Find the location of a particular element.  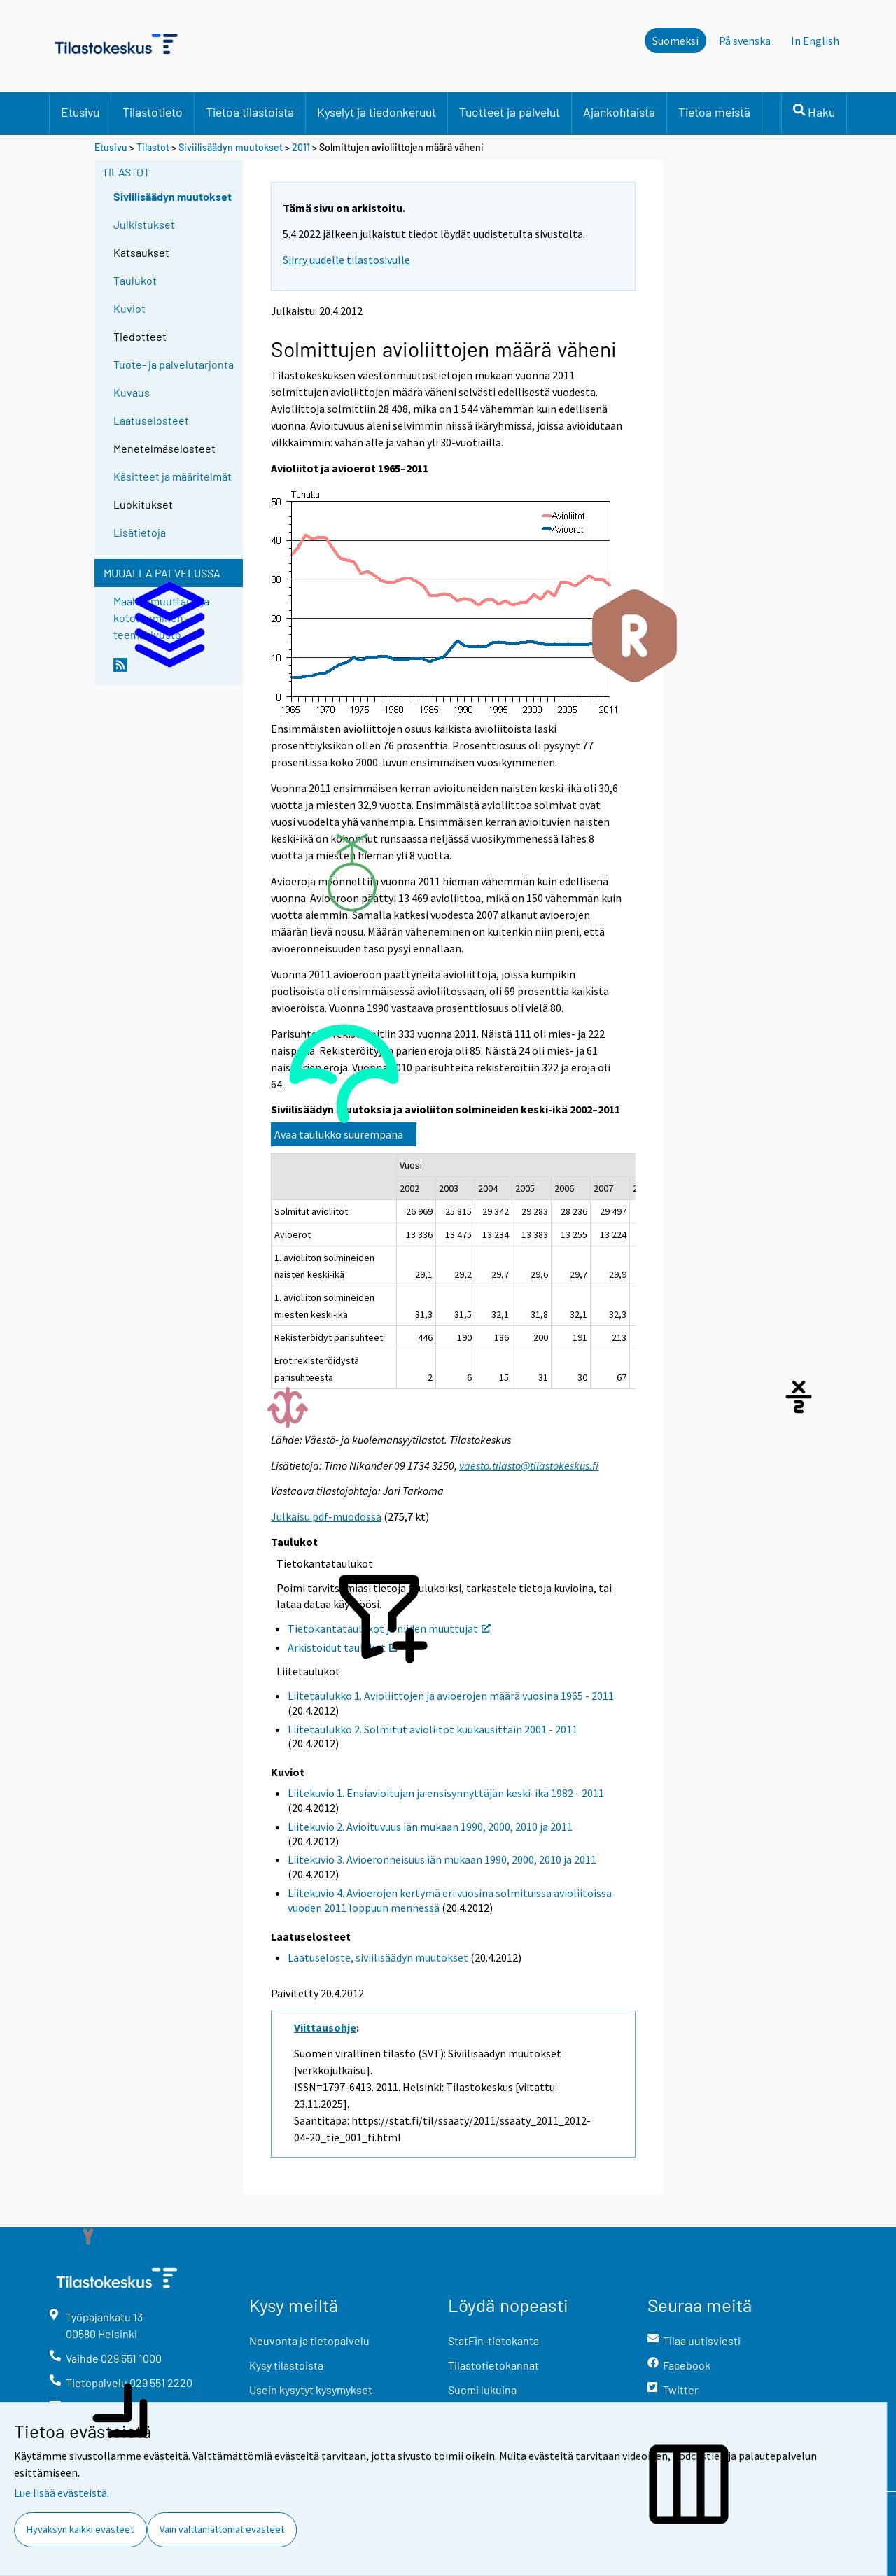

indicates a "Y" label or category marker is located at coordinates (88, 2237).